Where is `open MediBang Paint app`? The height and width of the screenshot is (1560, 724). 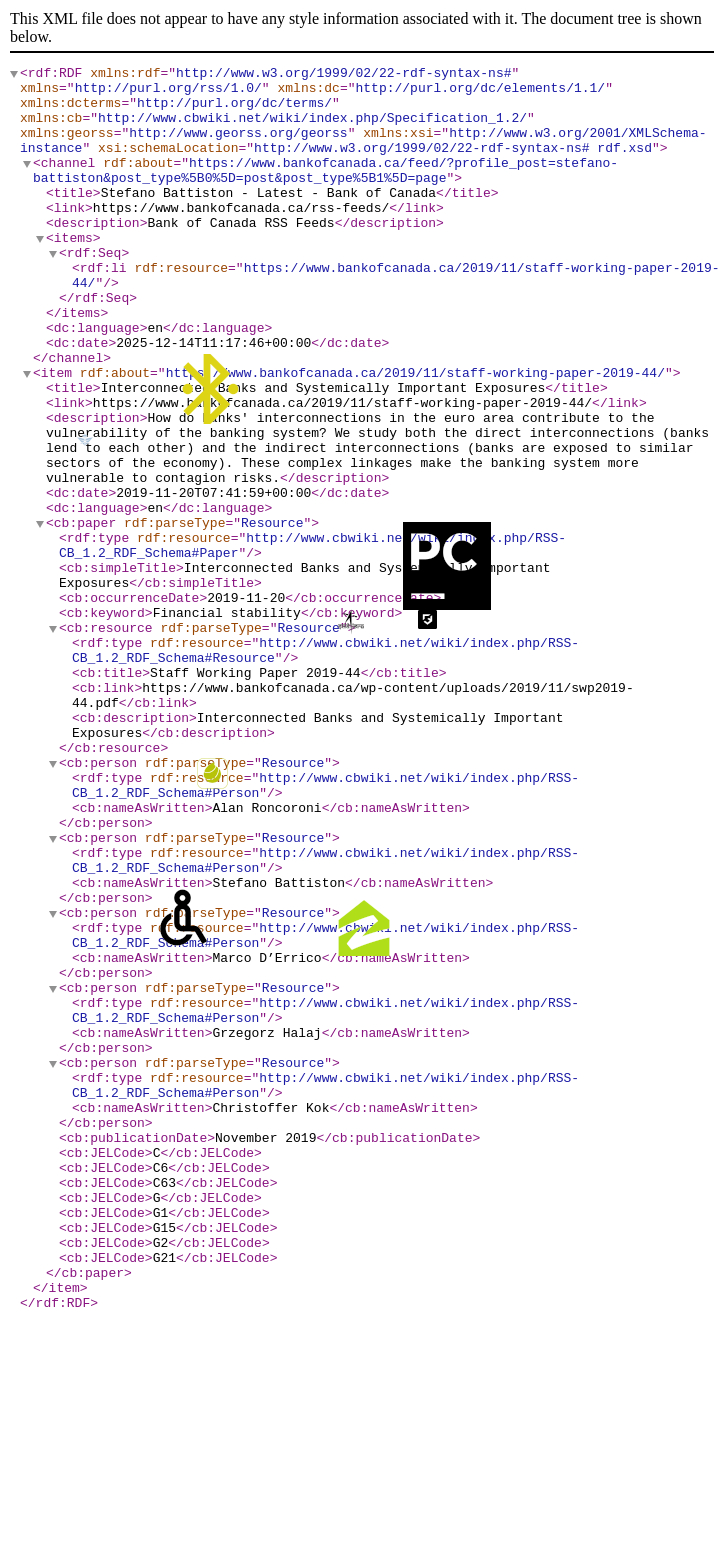 open MediBang Paint app is located at coordinates (212, 773).